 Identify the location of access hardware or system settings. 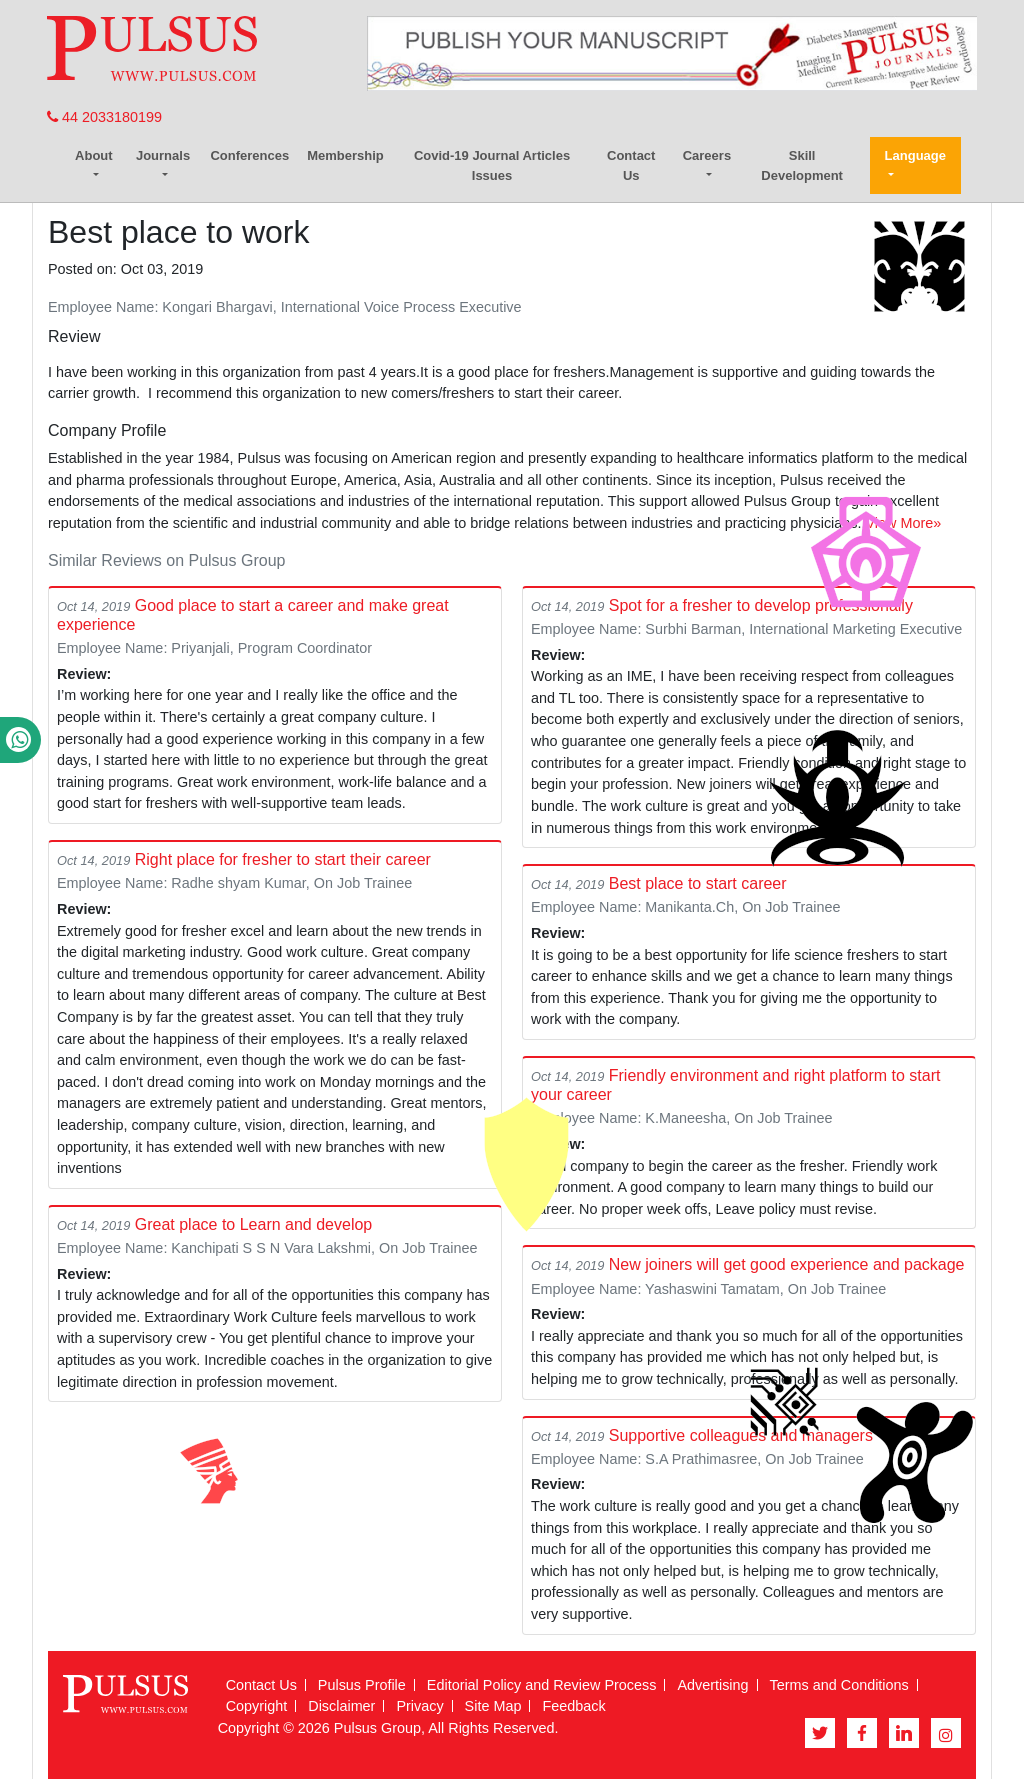
(784, 1401).